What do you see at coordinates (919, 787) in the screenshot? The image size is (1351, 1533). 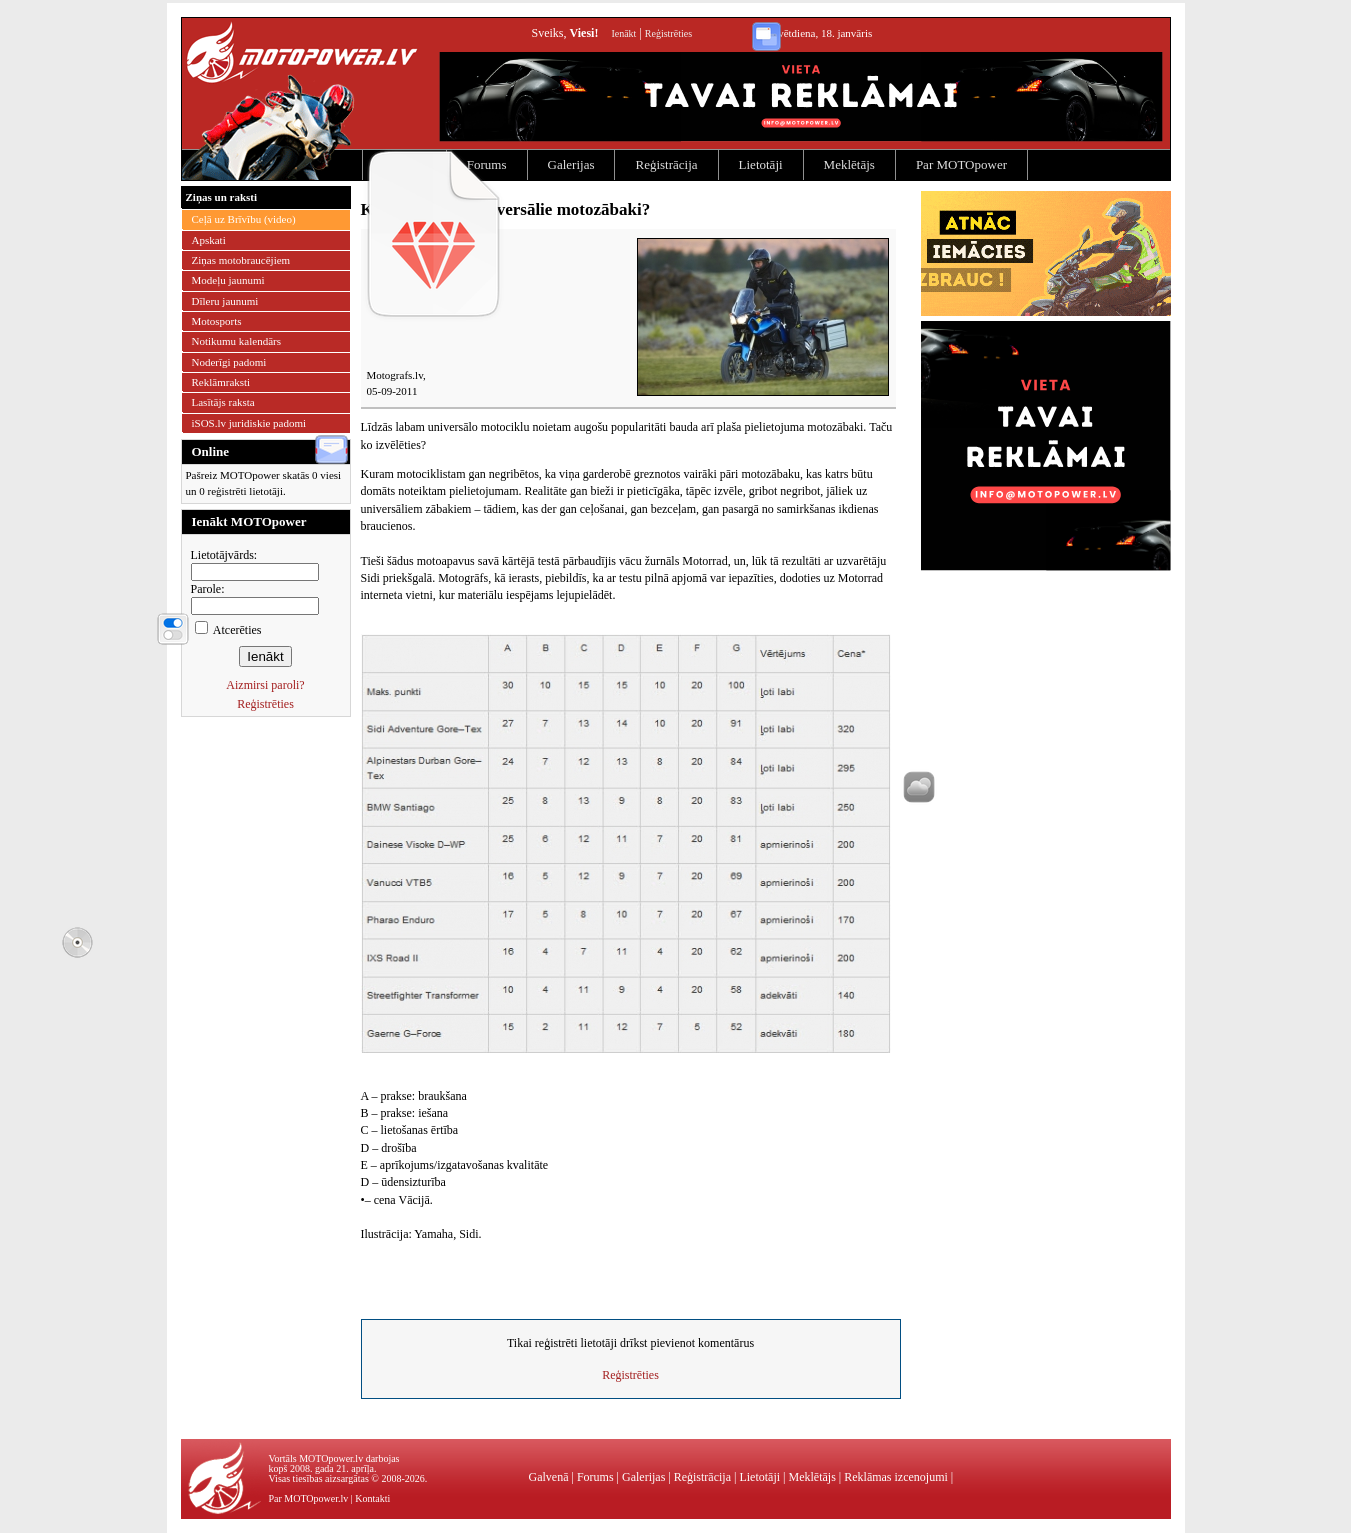 I see `open the weather app` at bounding box center [919, 787].